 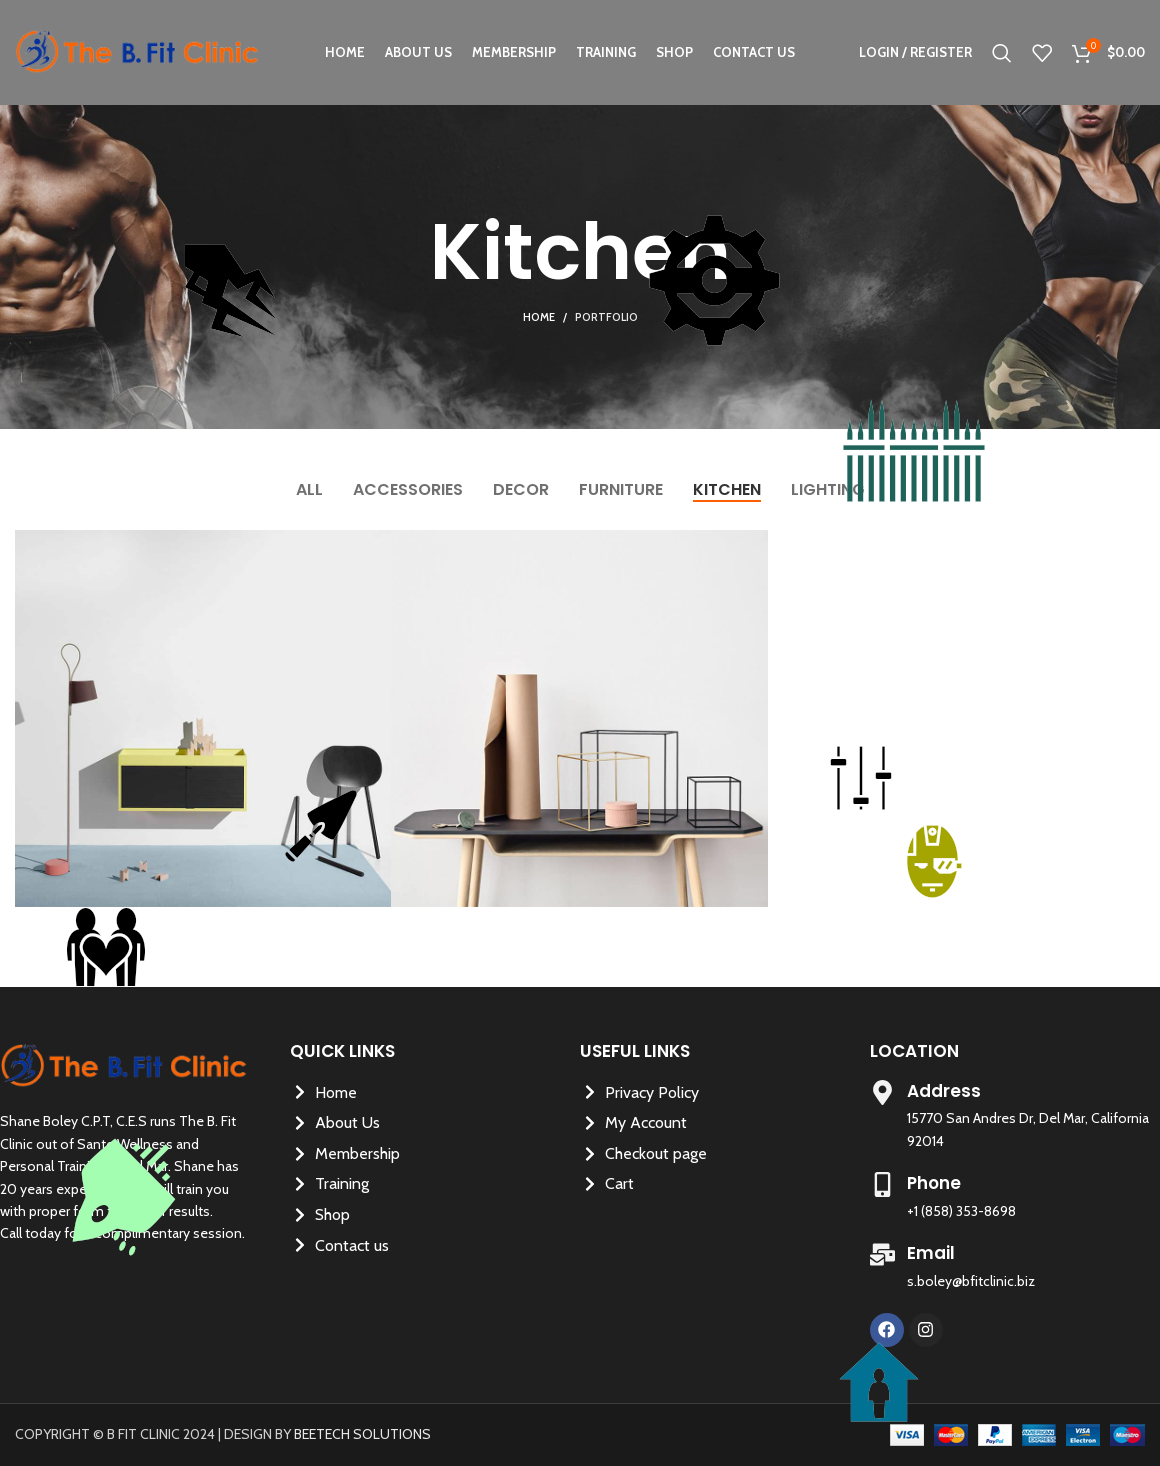 What do you see at coordinates (124, 1197) in the screenshot?
I see `launch bombing run or airstrike action` at bounding box center [124, 1197].